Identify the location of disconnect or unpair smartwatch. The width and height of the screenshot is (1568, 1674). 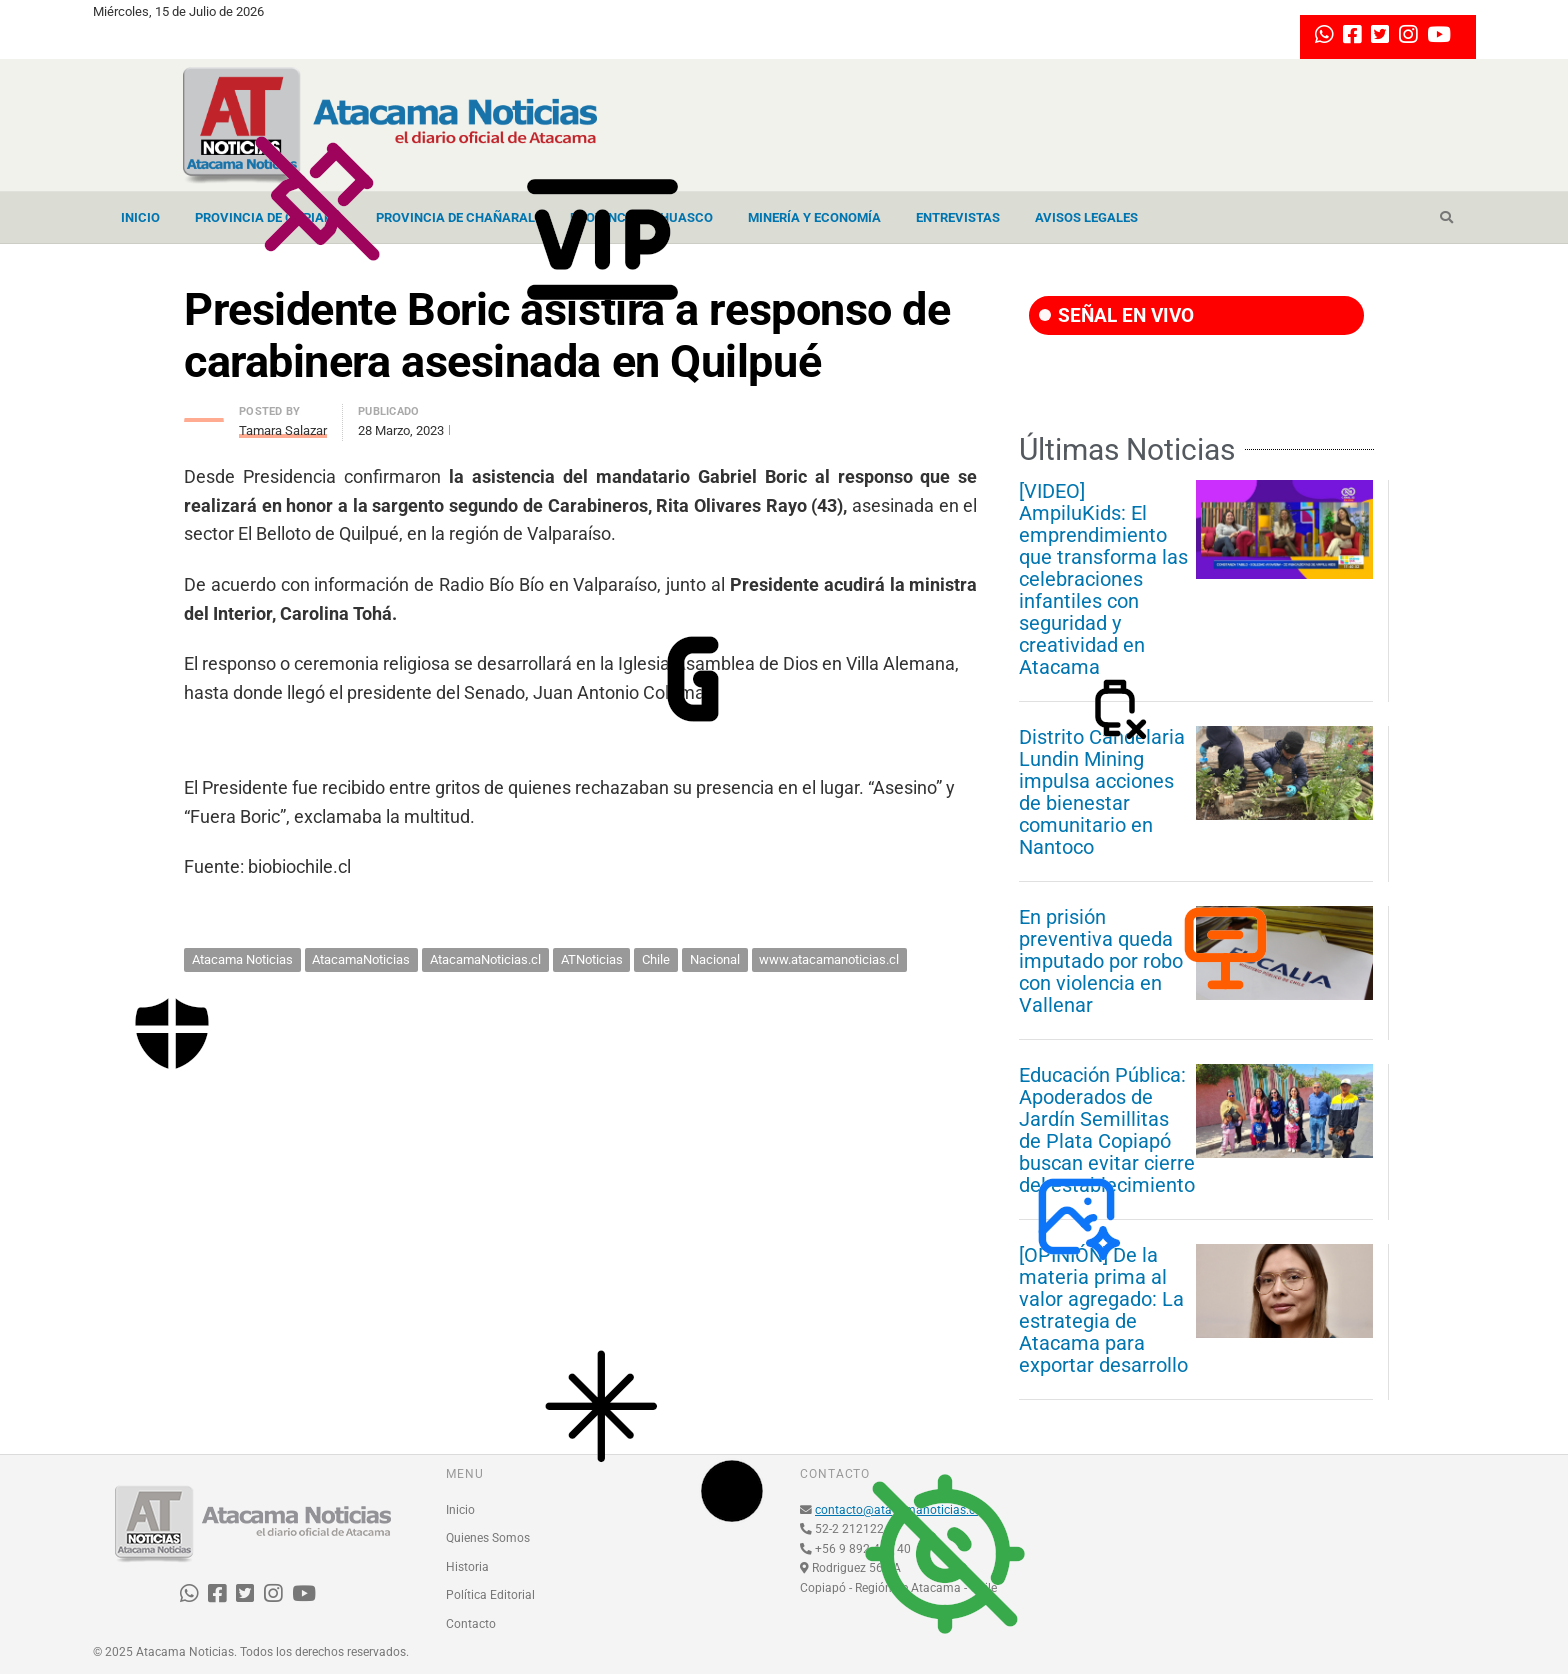
(1115, 708).